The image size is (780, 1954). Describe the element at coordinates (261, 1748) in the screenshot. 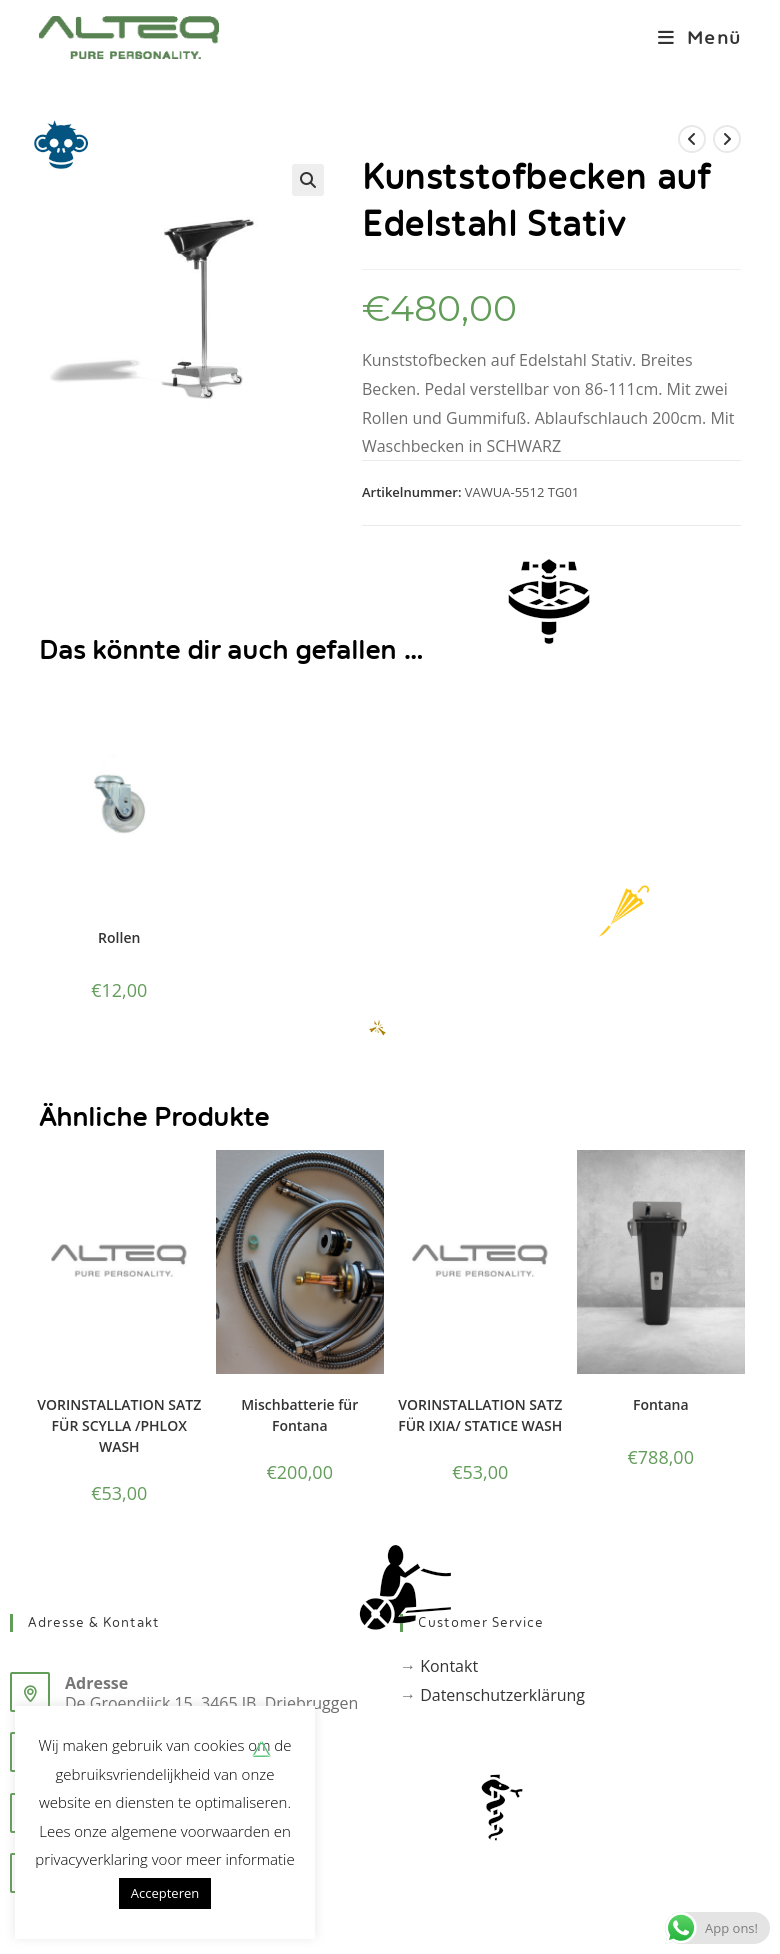

I see `set target or objective marker` at that location.